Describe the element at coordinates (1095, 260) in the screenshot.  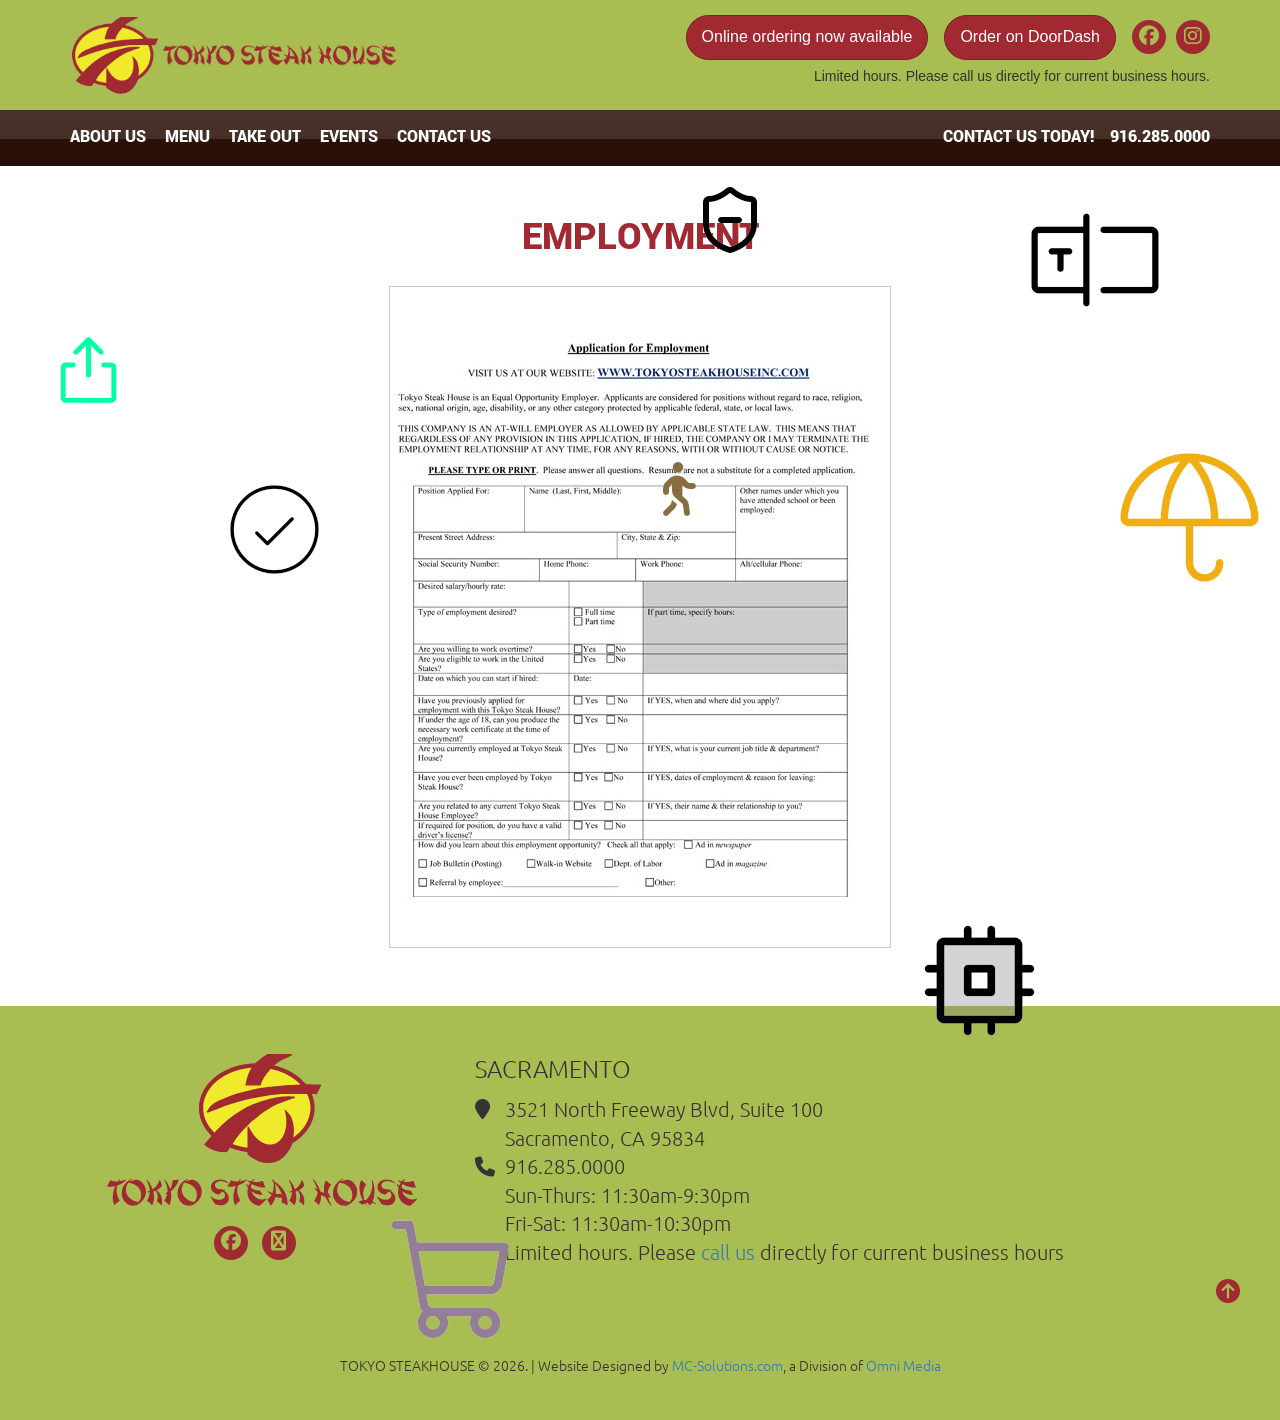
I see `enter or edit text in a text field` at that location.